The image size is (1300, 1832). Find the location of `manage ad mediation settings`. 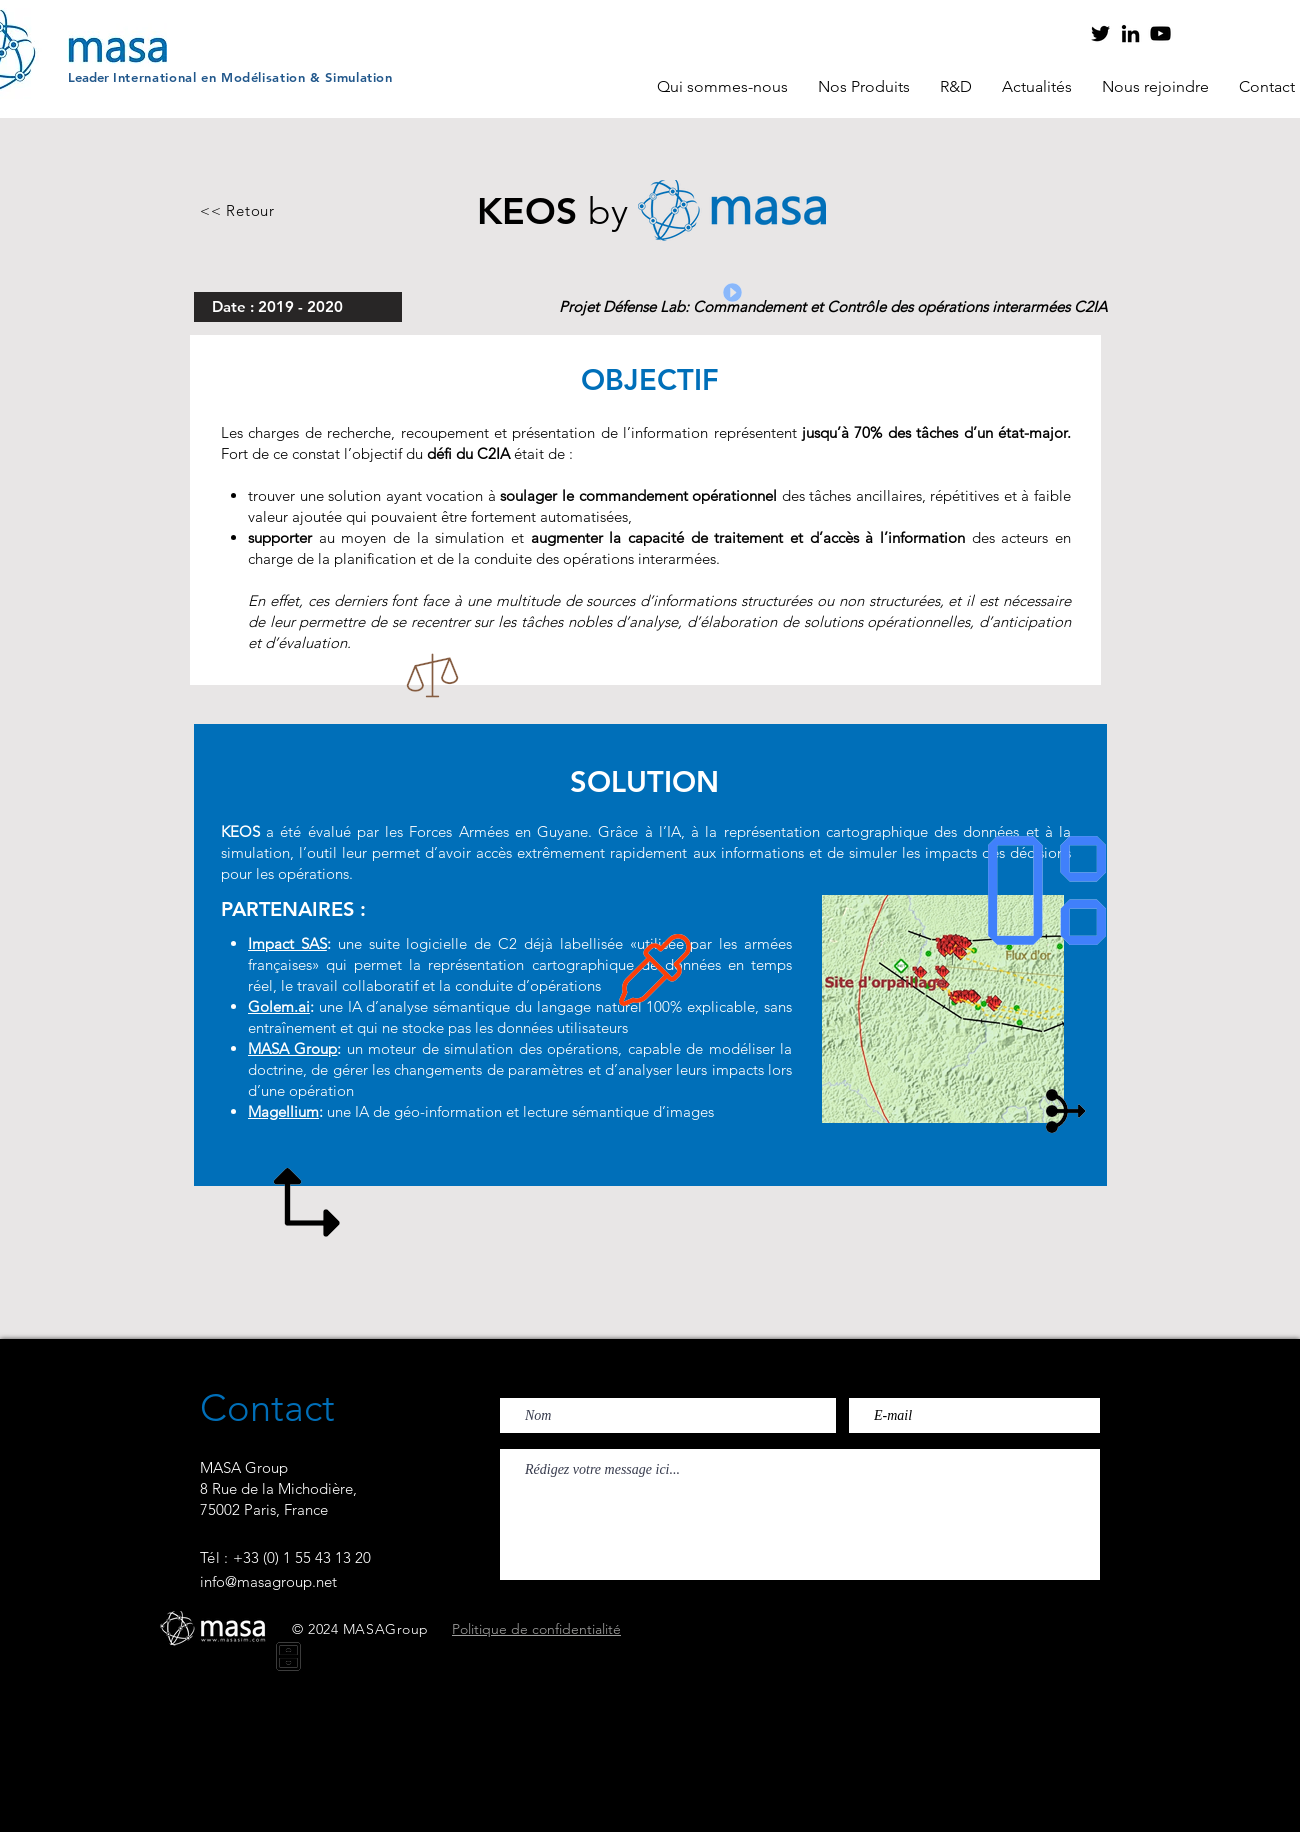

manage ad mediation settings is located at coordinates (1066, 1111).